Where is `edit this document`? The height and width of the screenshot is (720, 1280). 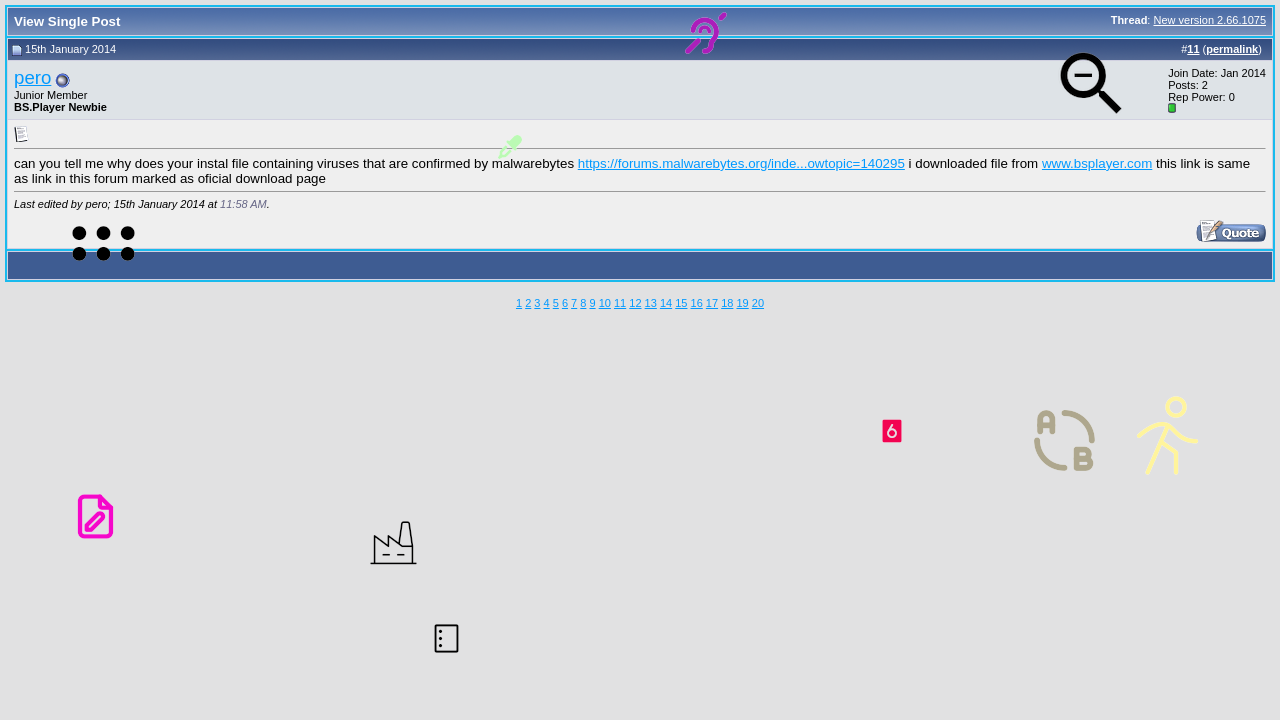 edit this document is located at coordinates (95, 516).